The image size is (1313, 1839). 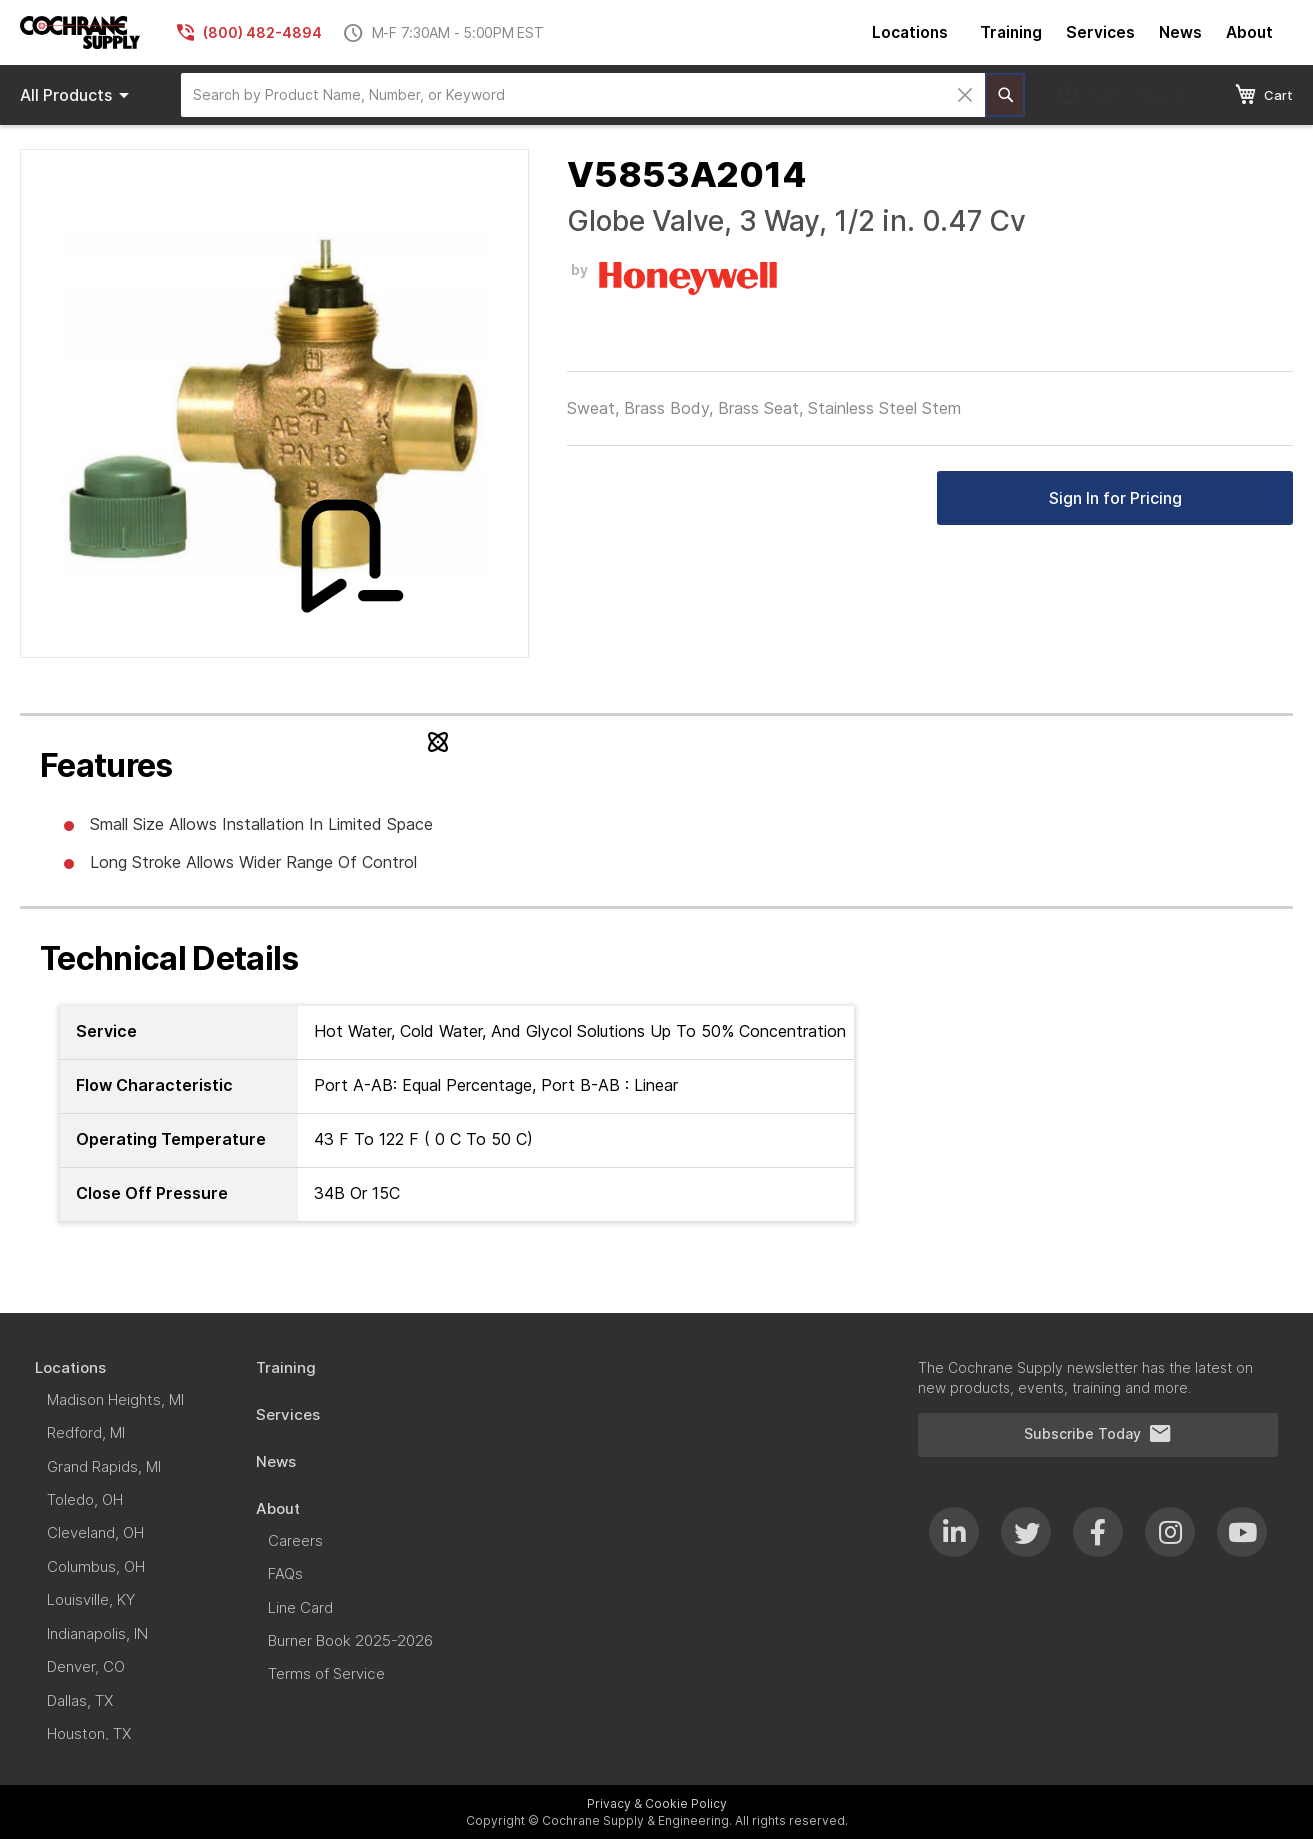 What do you see at coordinates (438, 742) in the screenshot?
I see `access science or chemistry tools` at bounding box center [438, 742].